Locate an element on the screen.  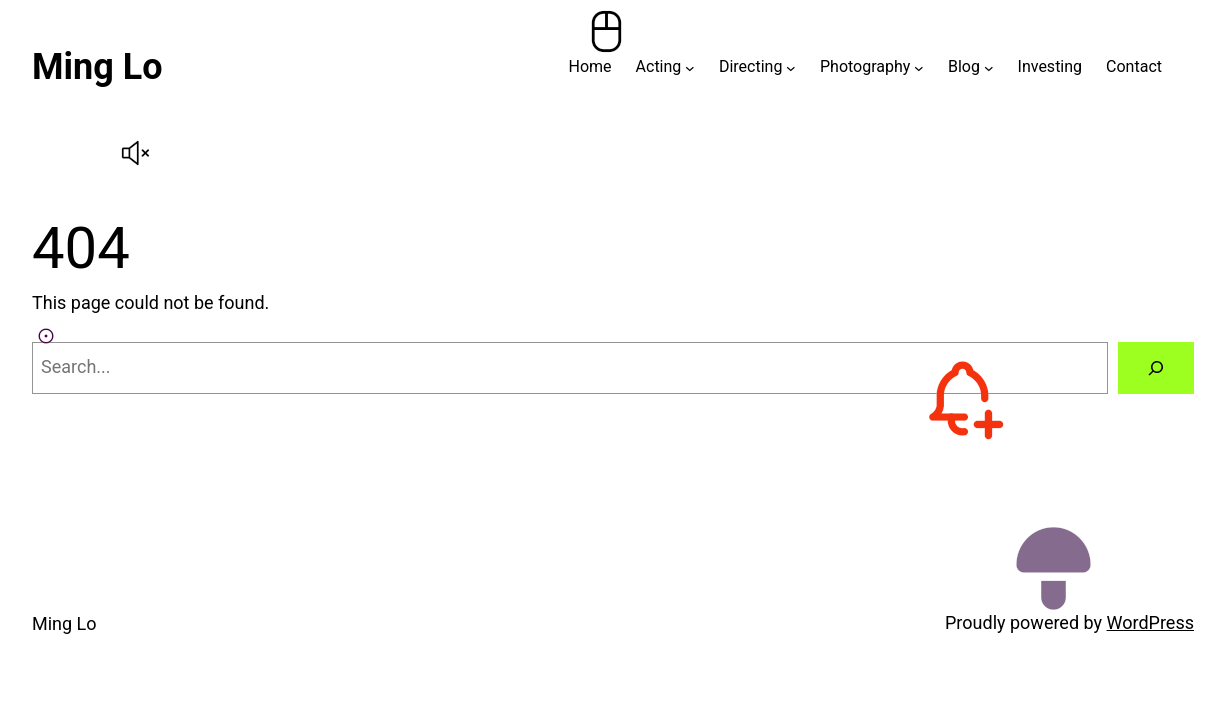
browse or access food/ingredient categories is located at coordinates (1053, 568).